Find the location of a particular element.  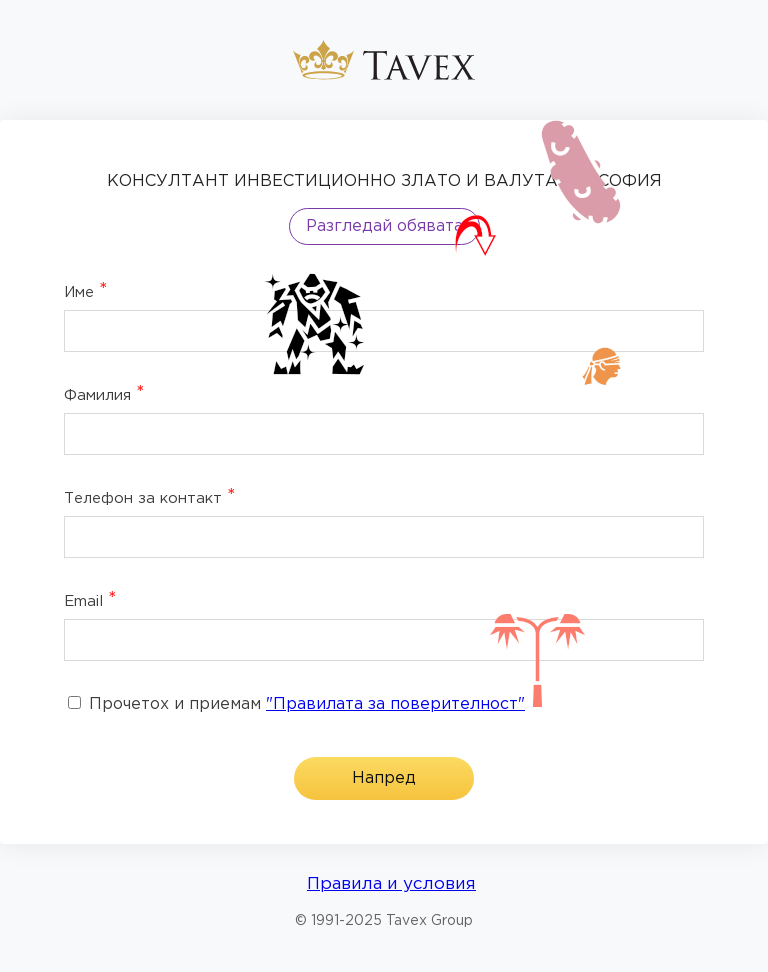

ice golem character or unit in a game is located at coordinates (314, 323).